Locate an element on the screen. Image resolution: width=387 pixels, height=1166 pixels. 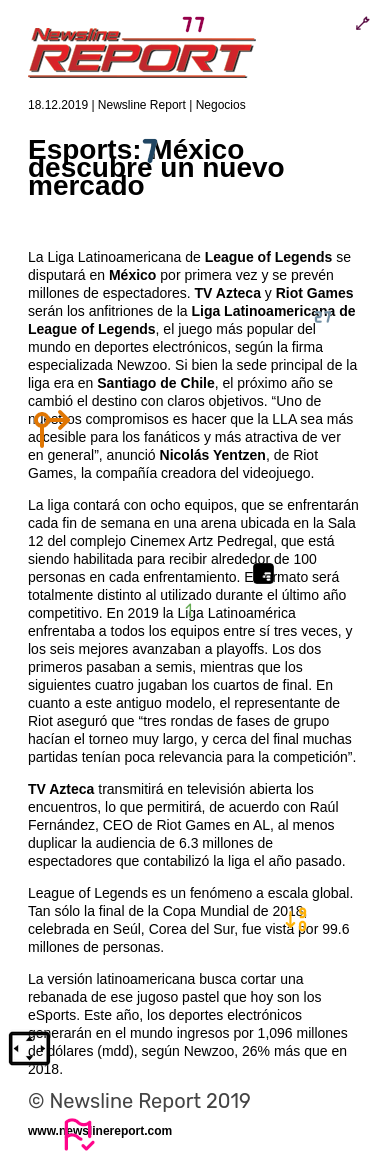
take the right exit at the roundabout is located at coordinates (50, 430).